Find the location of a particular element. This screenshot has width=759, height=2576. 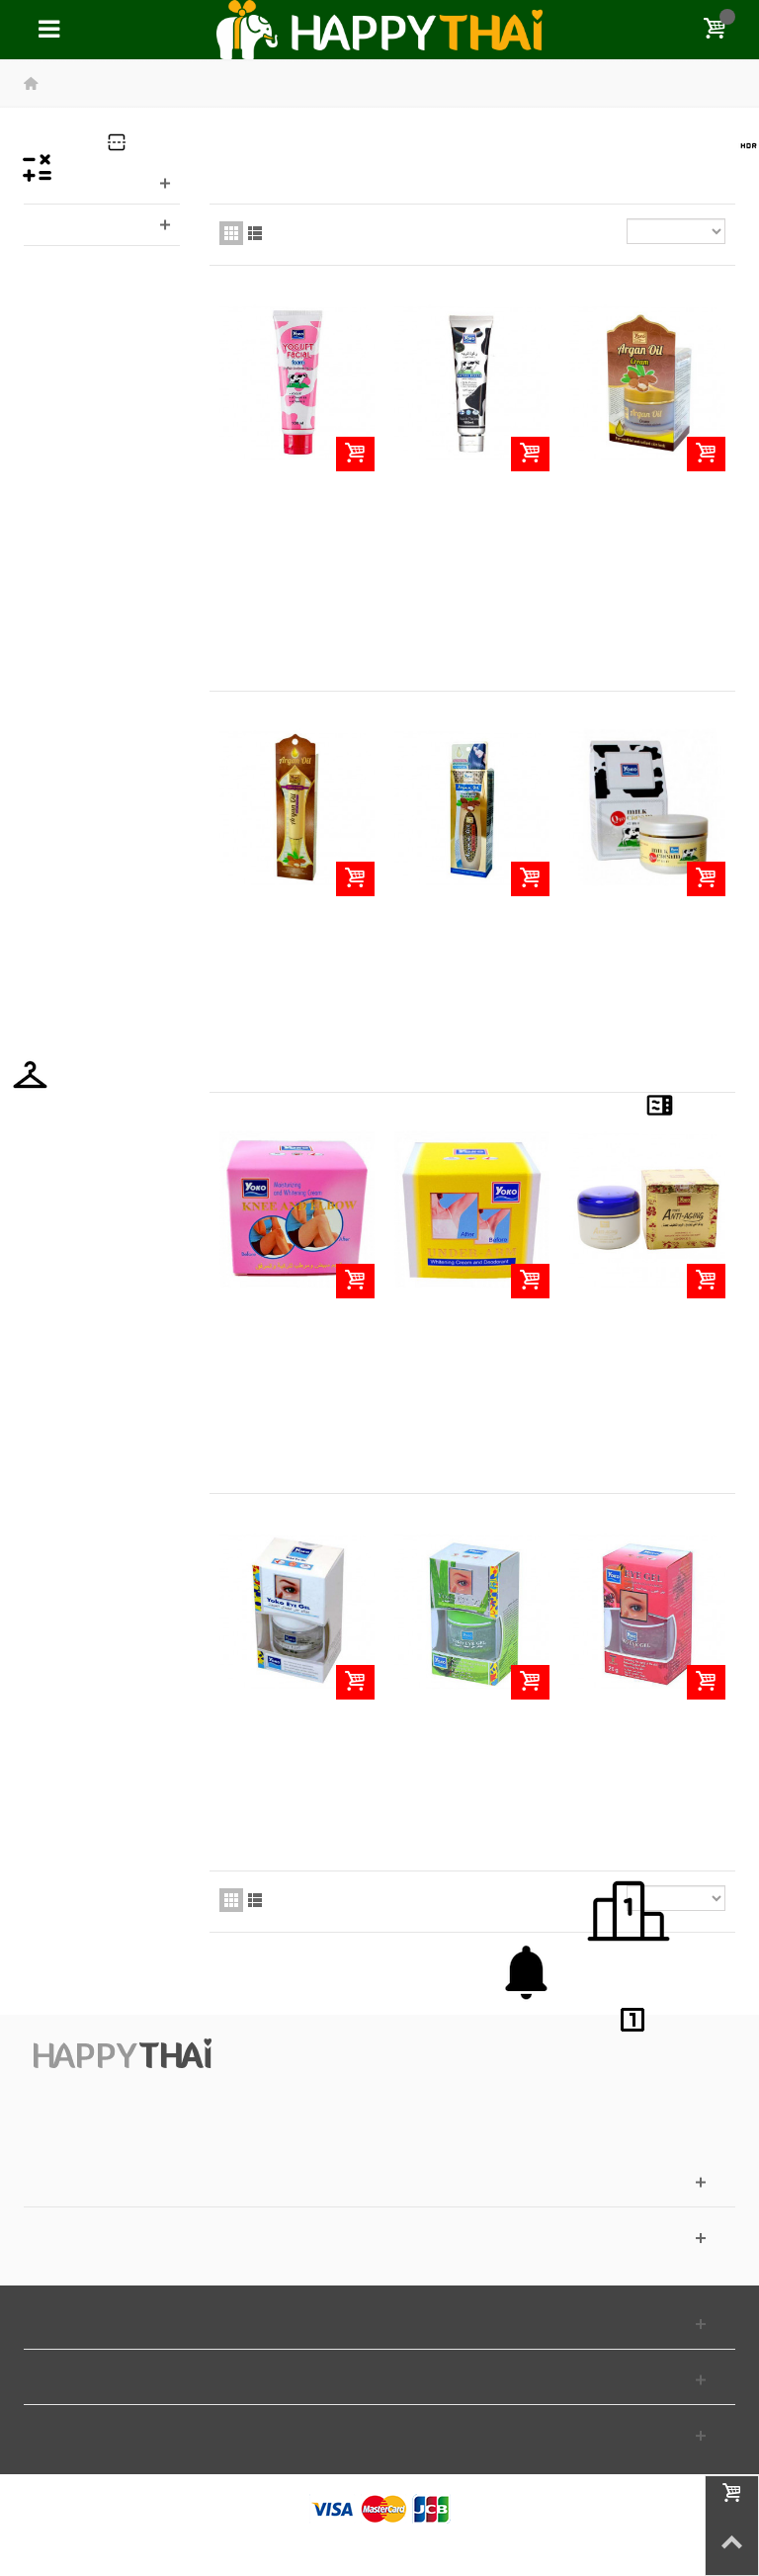

access wardrobe or clothing options is located at coordinates (30, 1074).